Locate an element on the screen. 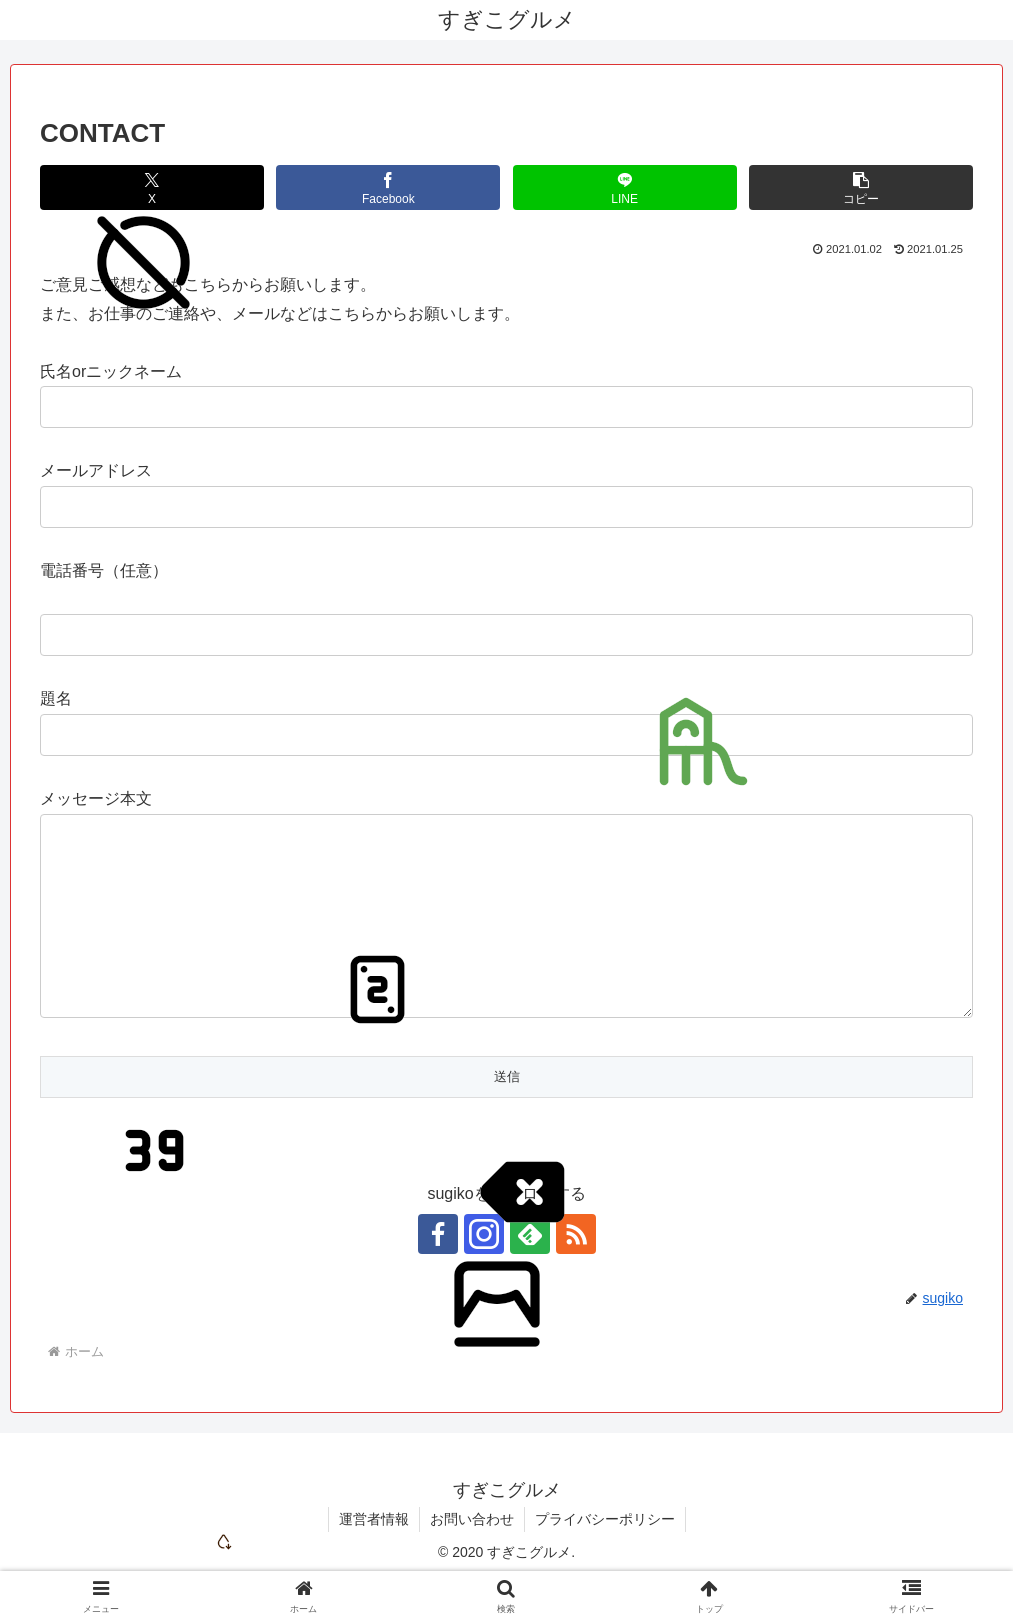 Image resolution: width=1013 pixels, height=1621 pixels. access playground or outdoor equipment information is located at coordinates (703, 741).